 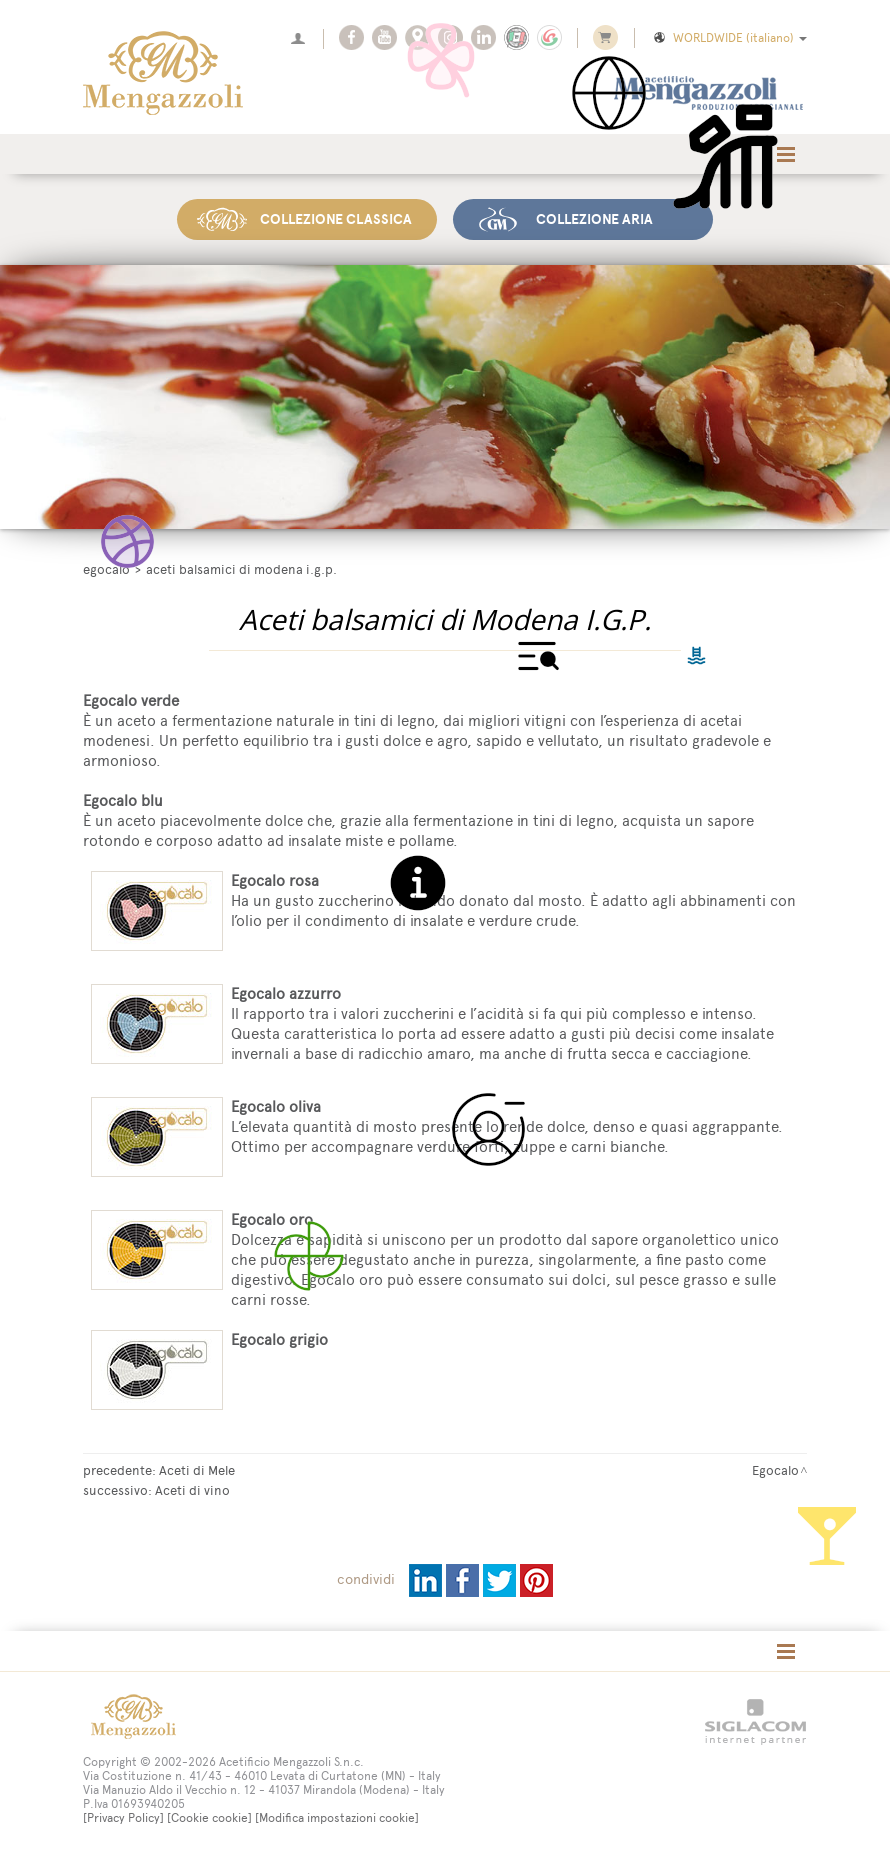 What do you see at coordinates (309, 1256) in the screenshot?
I see `open google photos app` at bounding box center [309, 1256].